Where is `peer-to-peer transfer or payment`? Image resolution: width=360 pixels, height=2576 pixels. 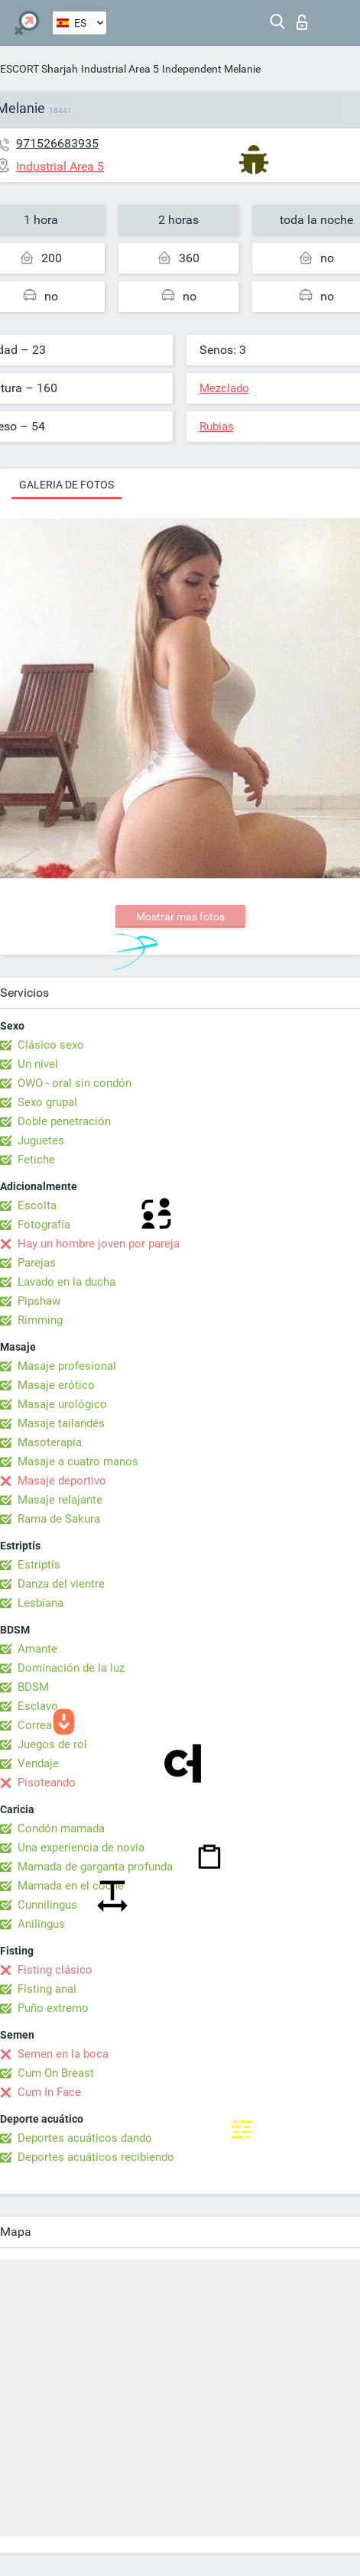
peer-to-peer transfer or payment is located at coordinates (156, 1214).